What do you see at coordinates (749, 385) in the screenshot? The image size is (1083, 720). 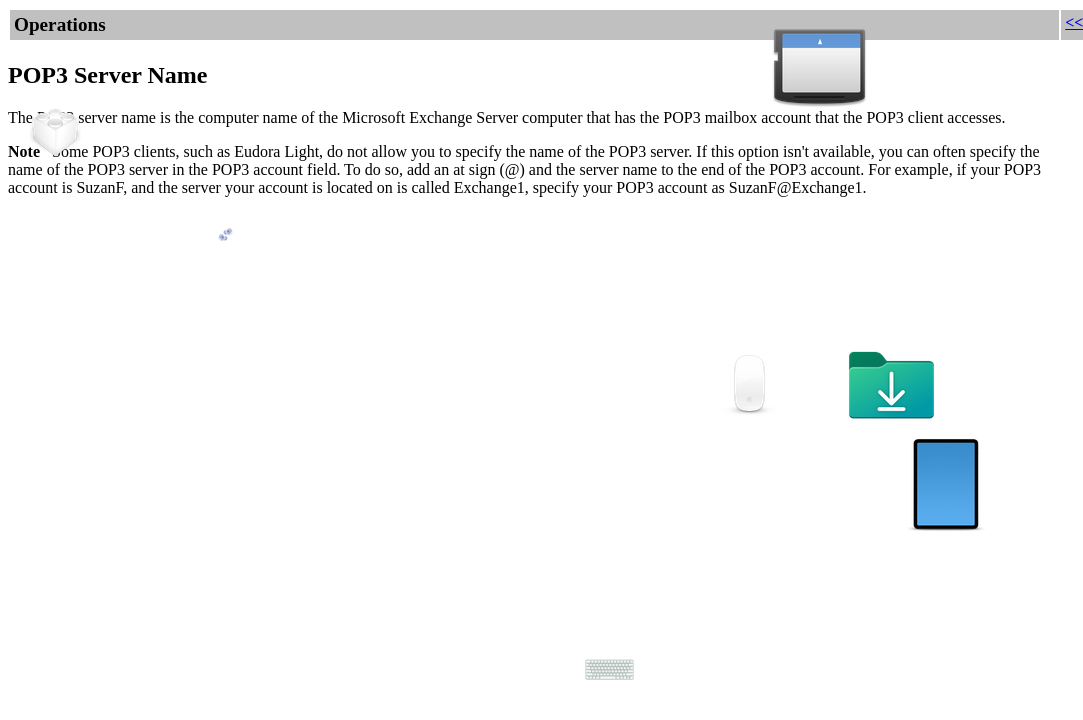 I see `bluetooth mouse connected` at bounding box center [749, 385].